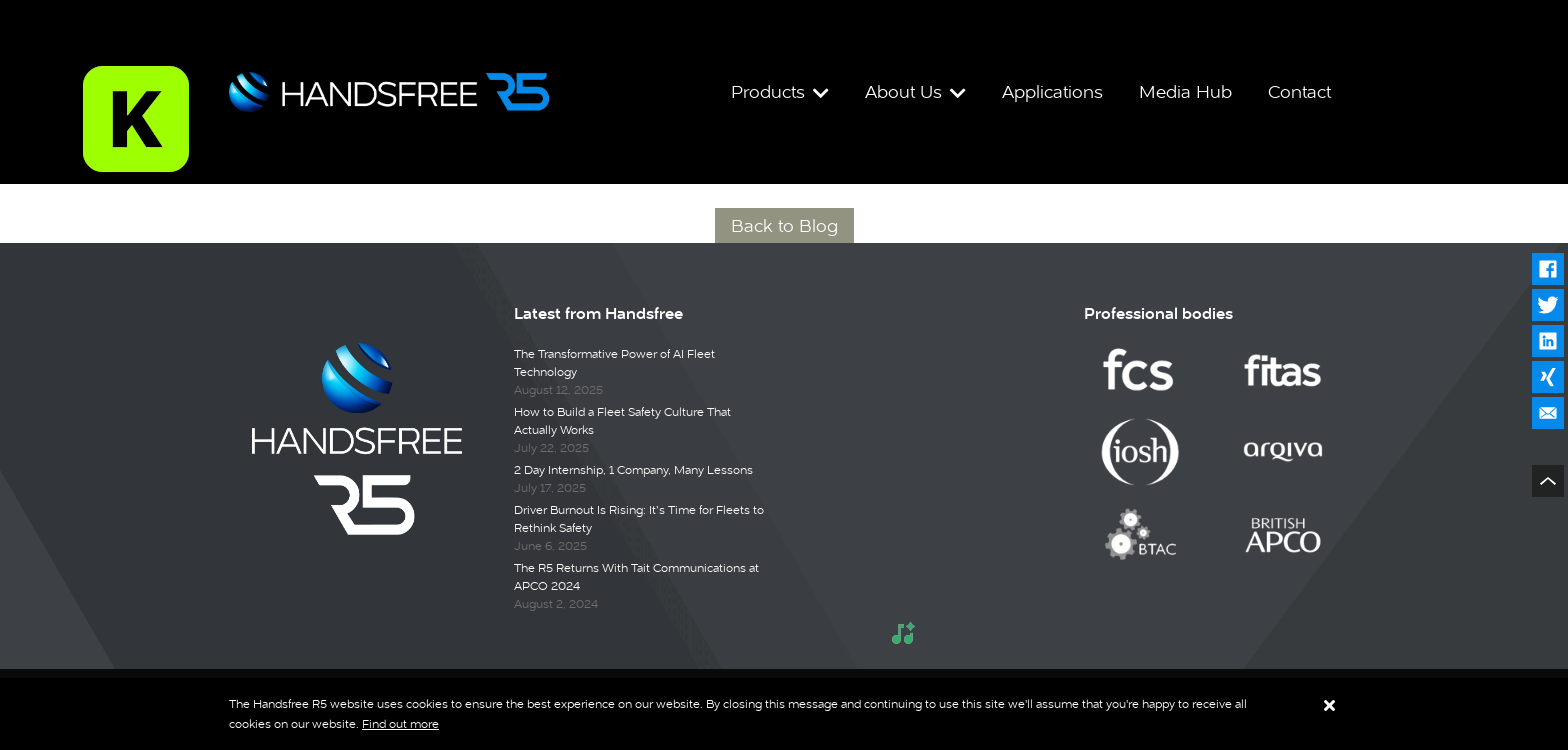 The width and height of the screenshot is (1568, 750). Describe the element at coordinates (136, 119) in the screenshot. I see `keystone CMS logo` at that location.